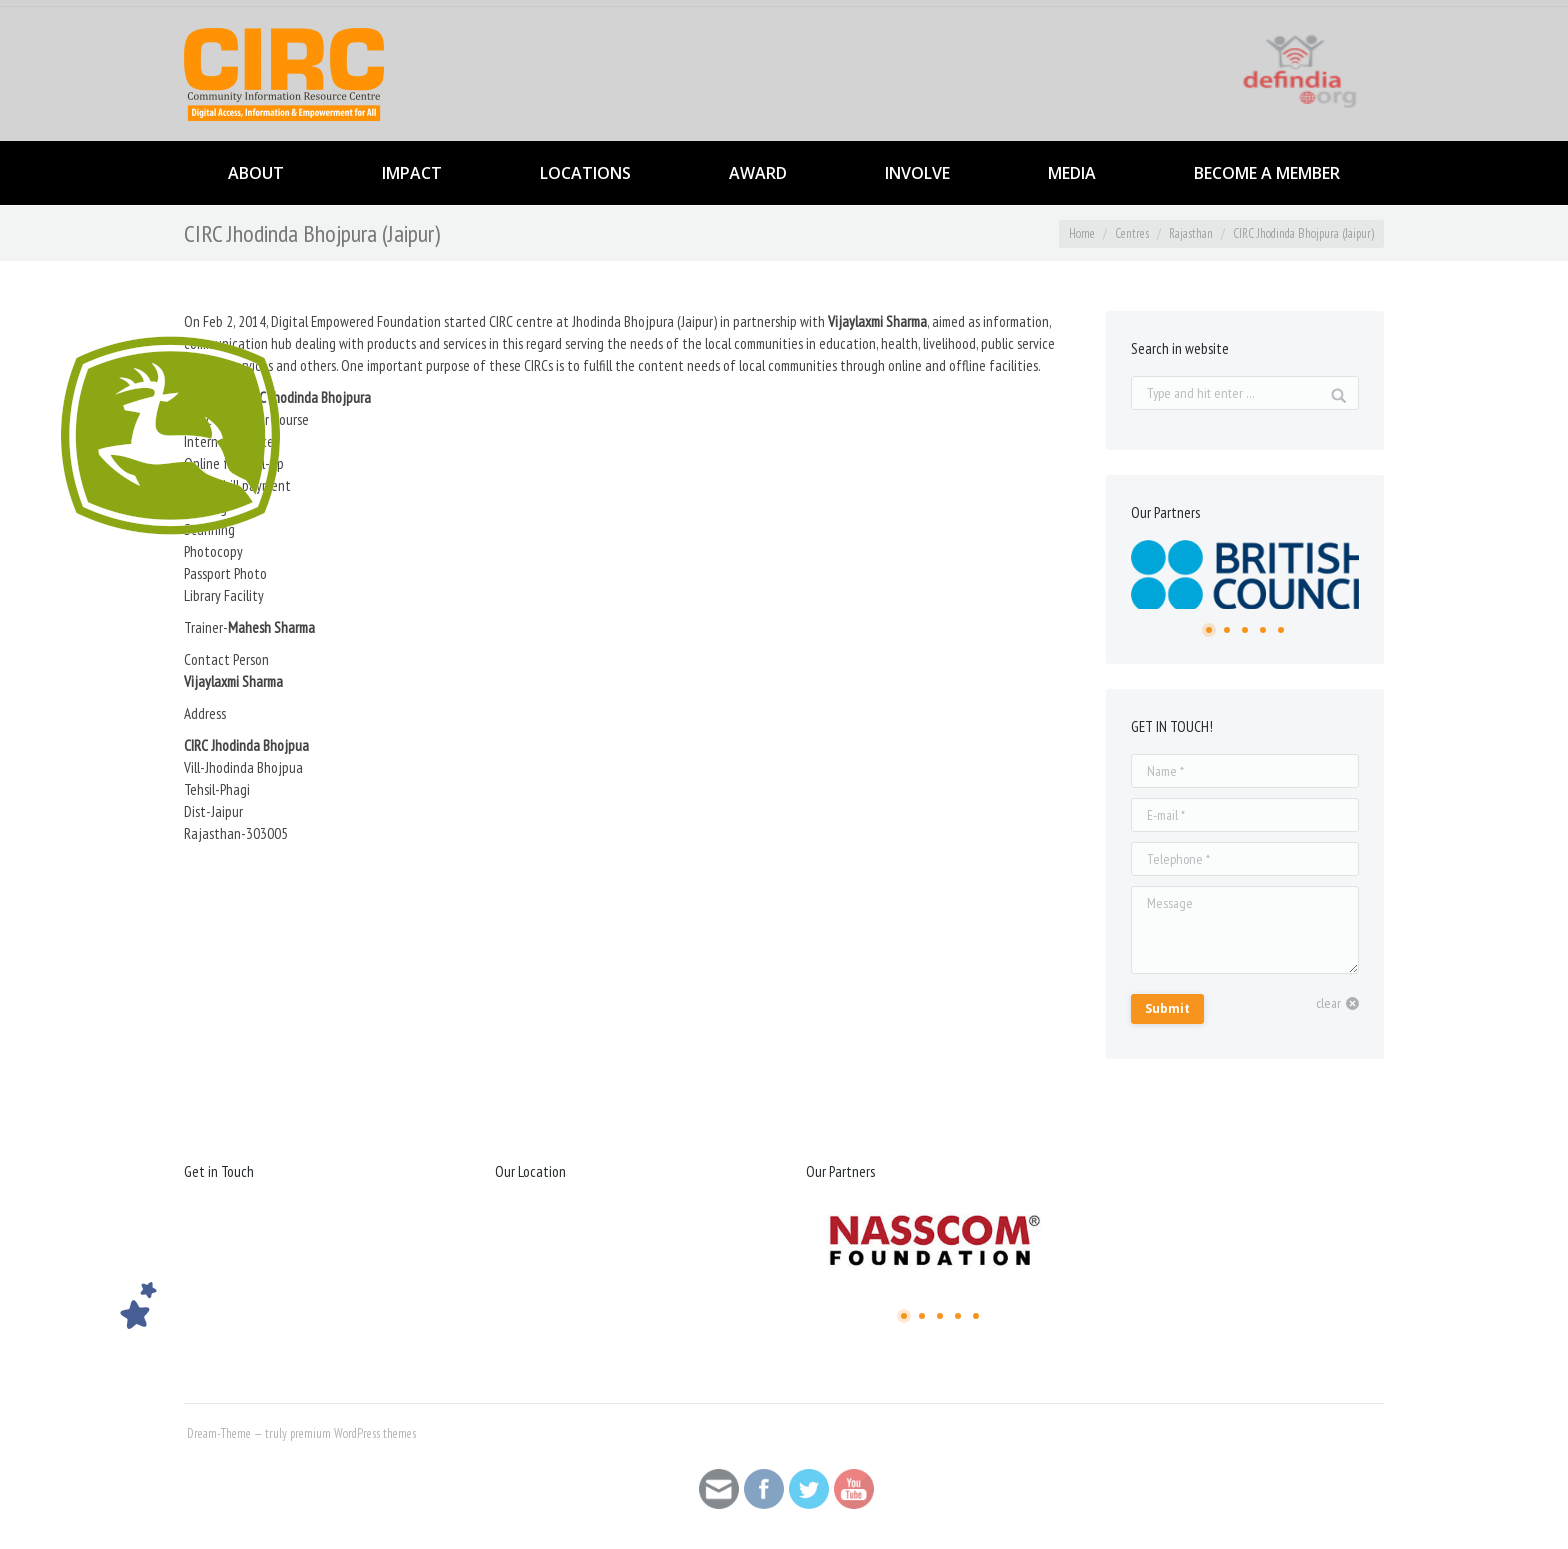 The height and width of the screenshot is (1549, 1568). What do you see at coordinates (170, 435) in the screenshot?
I see `John Deere brand logo` at bounding box center [170, 435].